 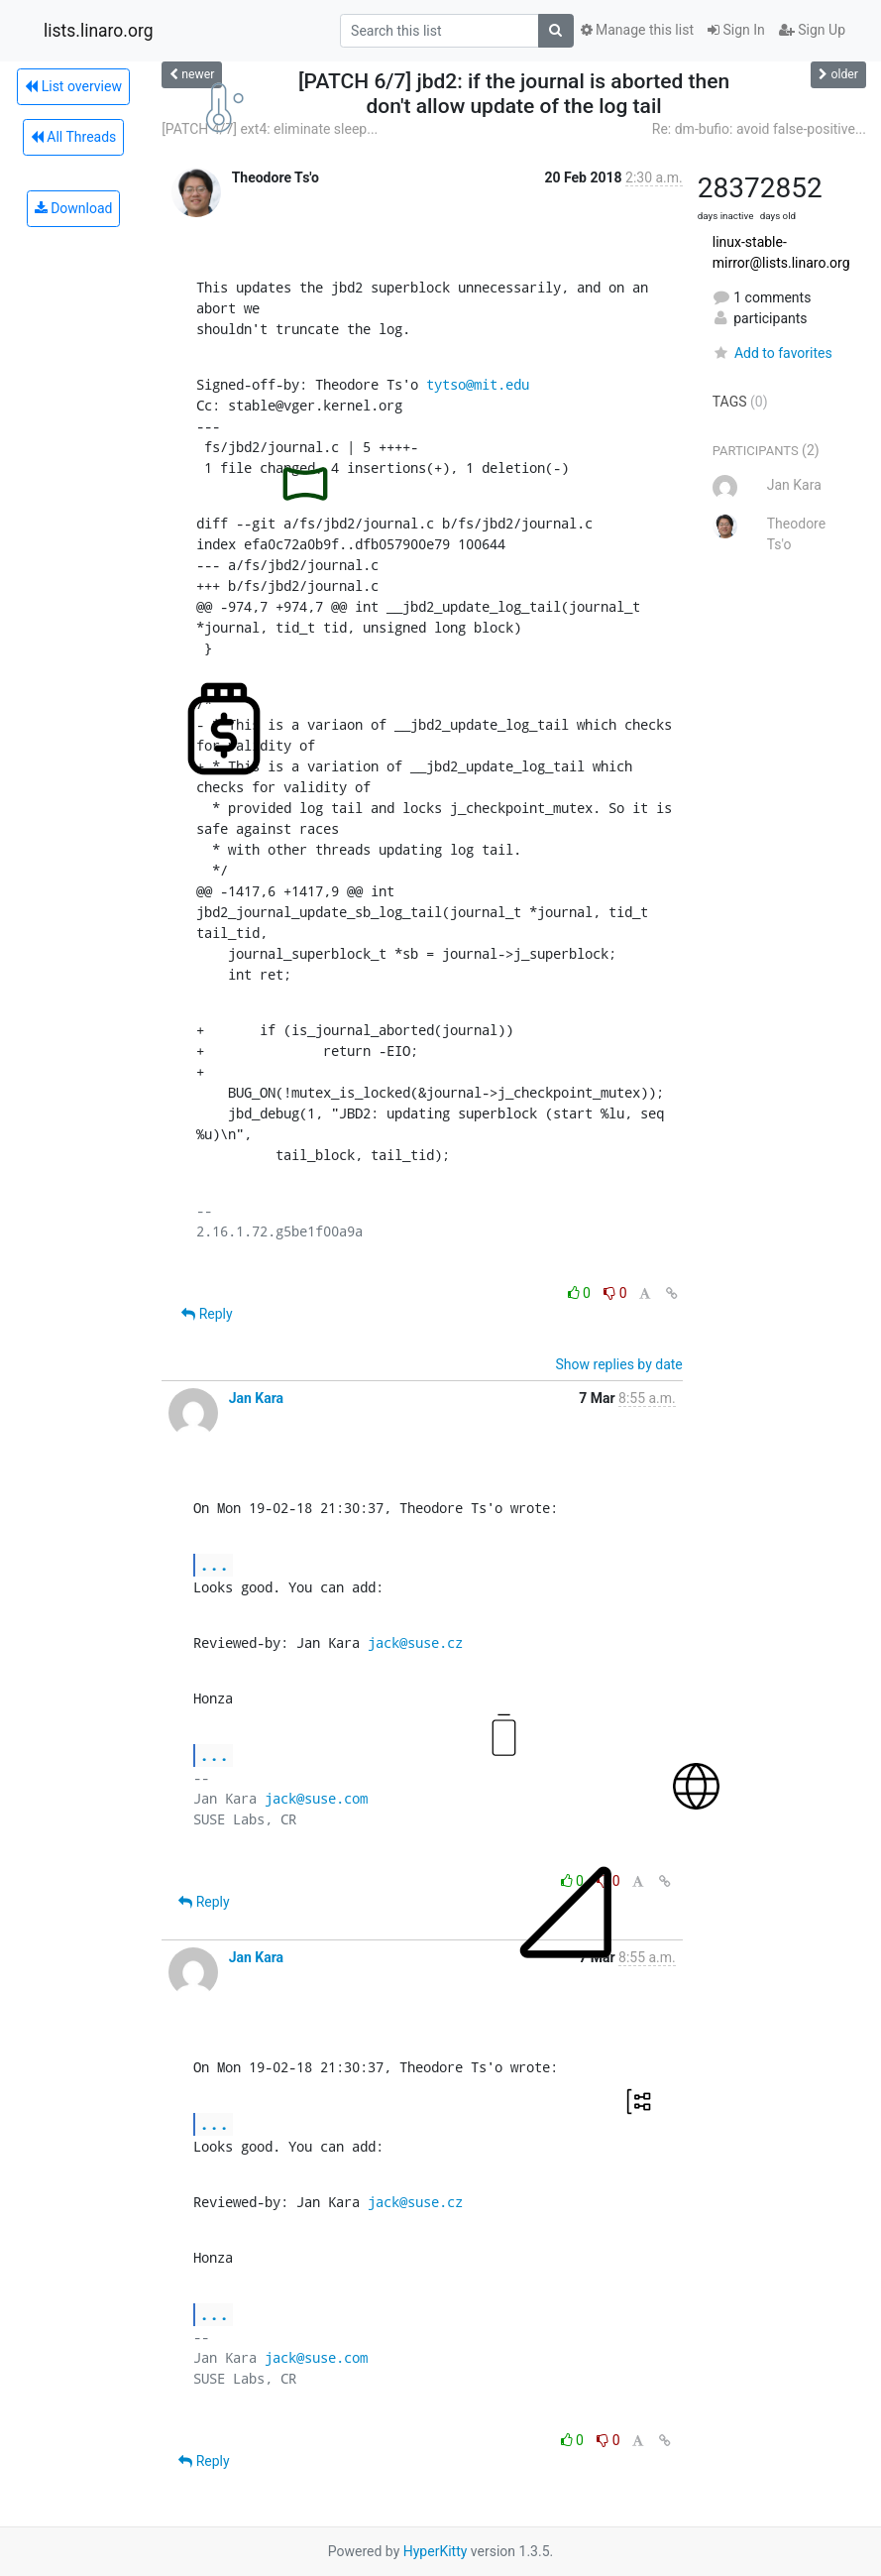 I want to click on view current temperature, so click(x=220, y=107).